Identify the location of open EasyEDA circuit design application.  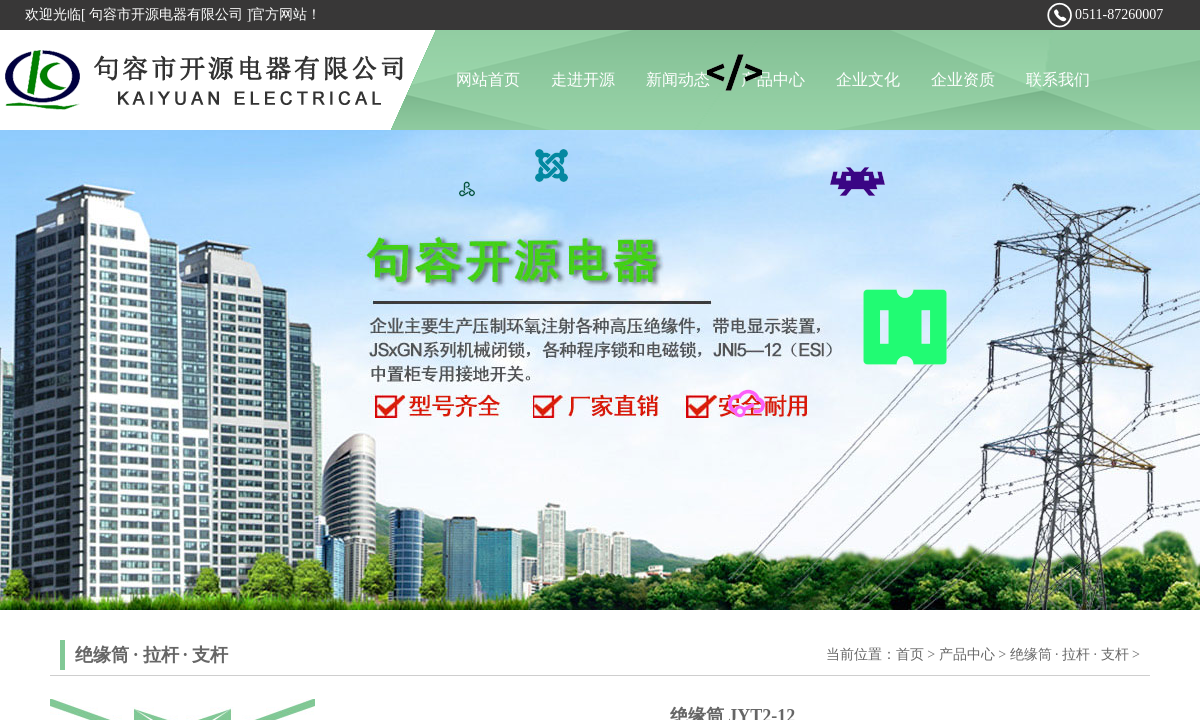
(746, 403).